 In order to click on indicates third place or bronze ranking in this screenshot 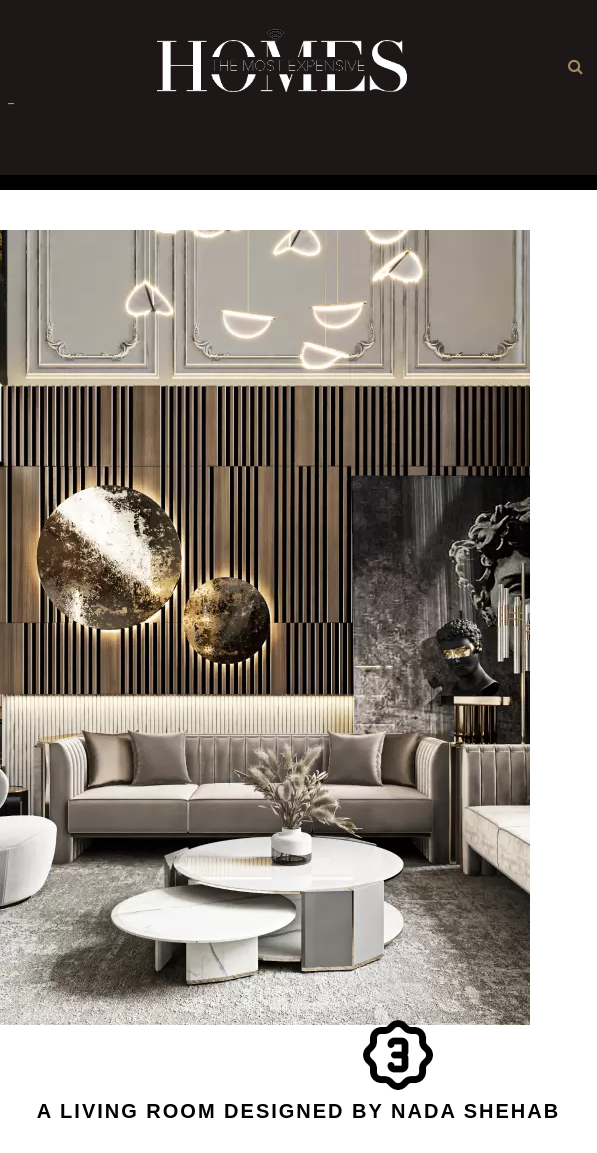, I will do `click(398, 1055)`.